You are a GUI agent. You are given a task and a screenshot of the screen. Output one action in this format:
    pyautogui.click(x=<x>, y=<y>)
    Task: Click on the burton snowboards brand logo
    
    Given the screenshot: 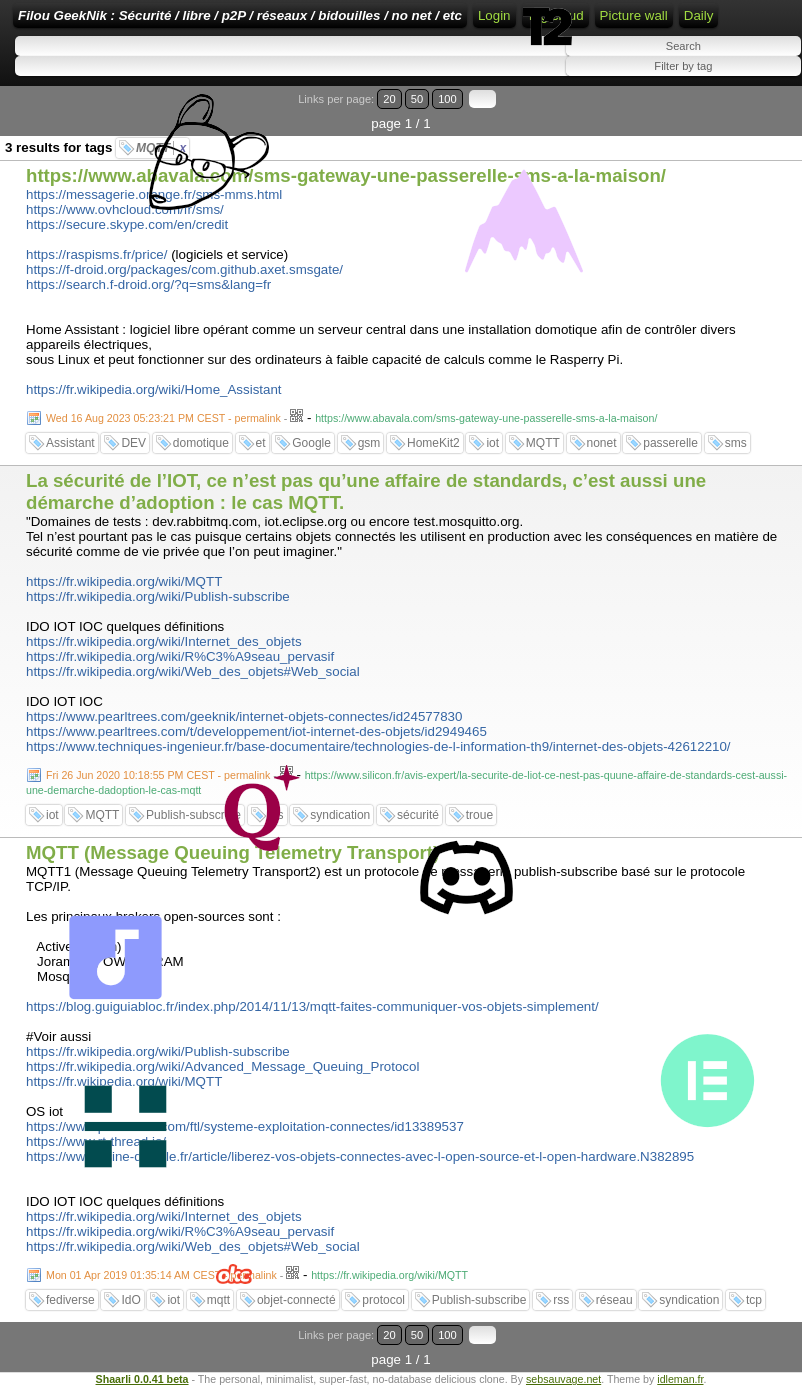 What is the action you would take?
    pyautogui.click(x=524, y=221)
    